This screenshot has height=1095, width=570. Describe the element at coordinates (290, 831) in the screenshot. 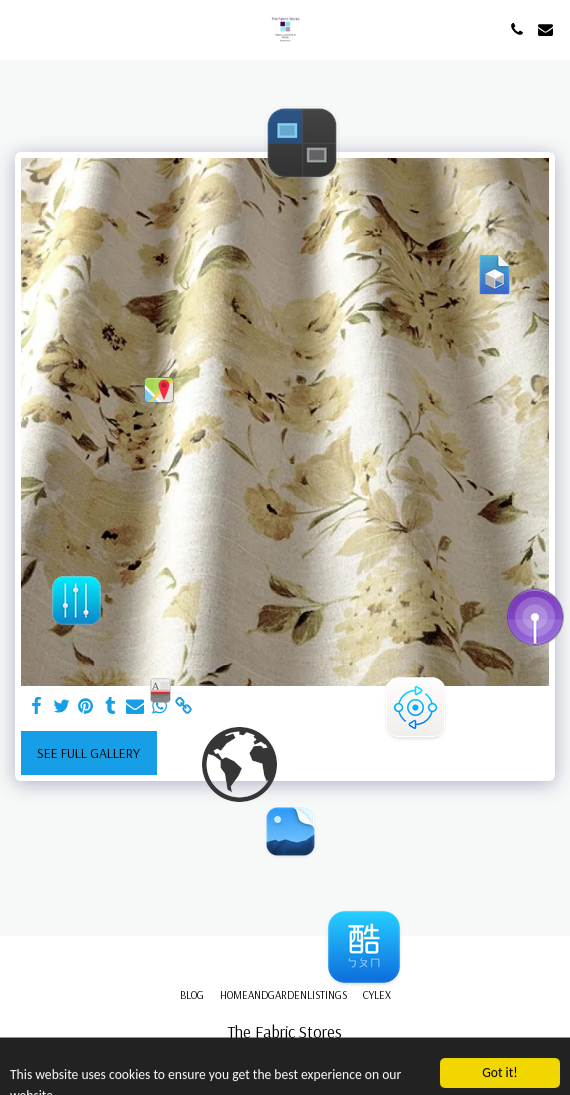

I see `open wallpaper settings` at that location.